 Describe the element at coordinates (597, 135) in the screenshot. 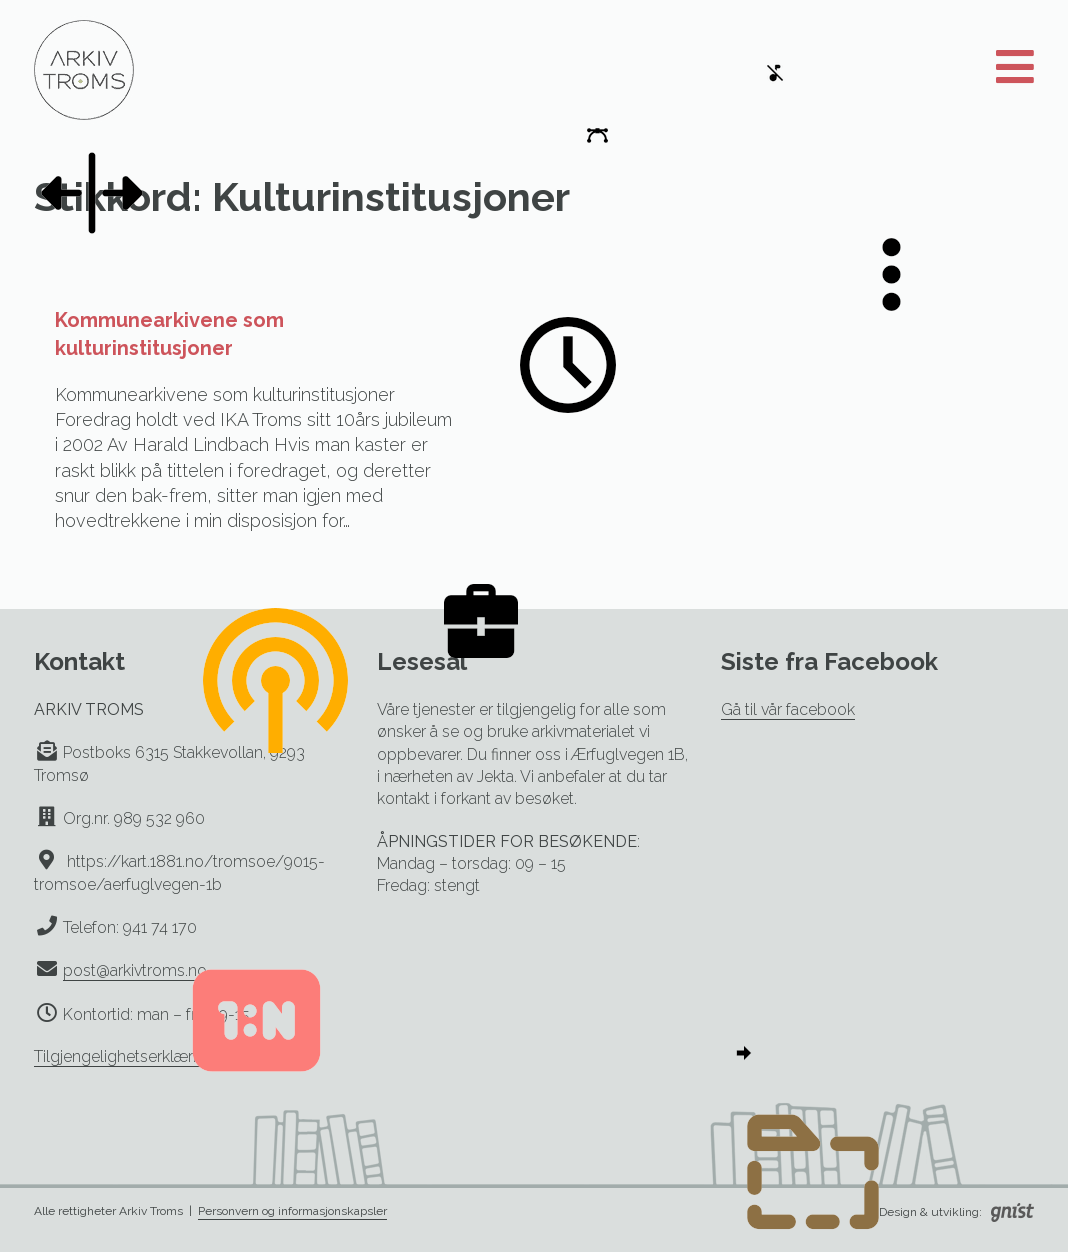

I see `access vector editing tools` at that location.